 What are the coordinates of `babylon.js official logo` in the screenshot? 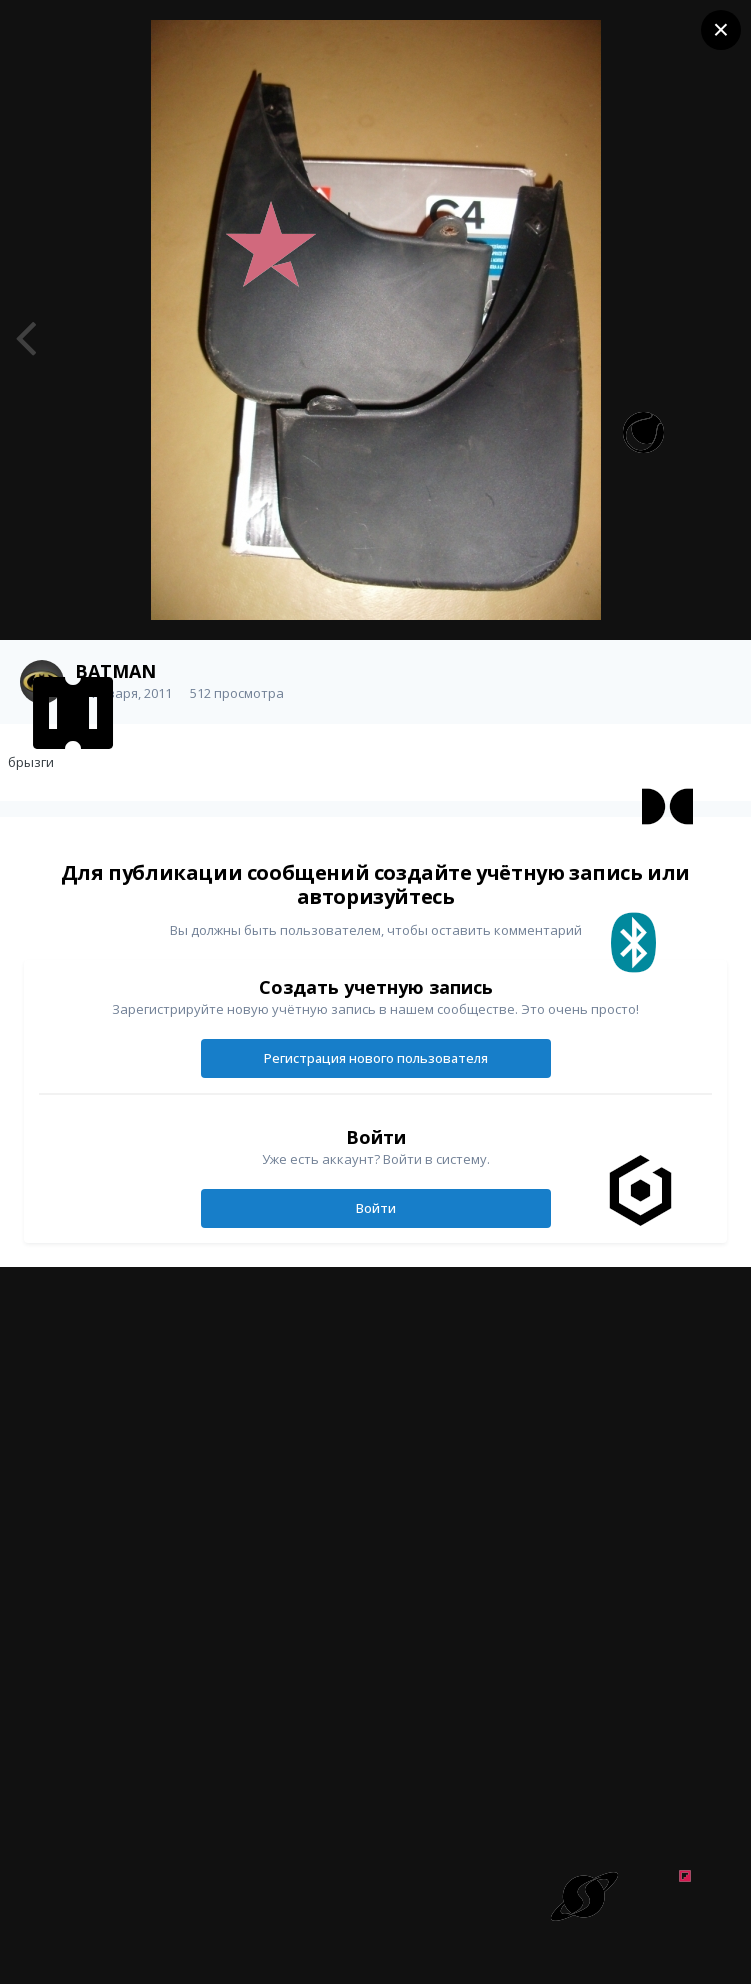 It's located at (640, 1190).